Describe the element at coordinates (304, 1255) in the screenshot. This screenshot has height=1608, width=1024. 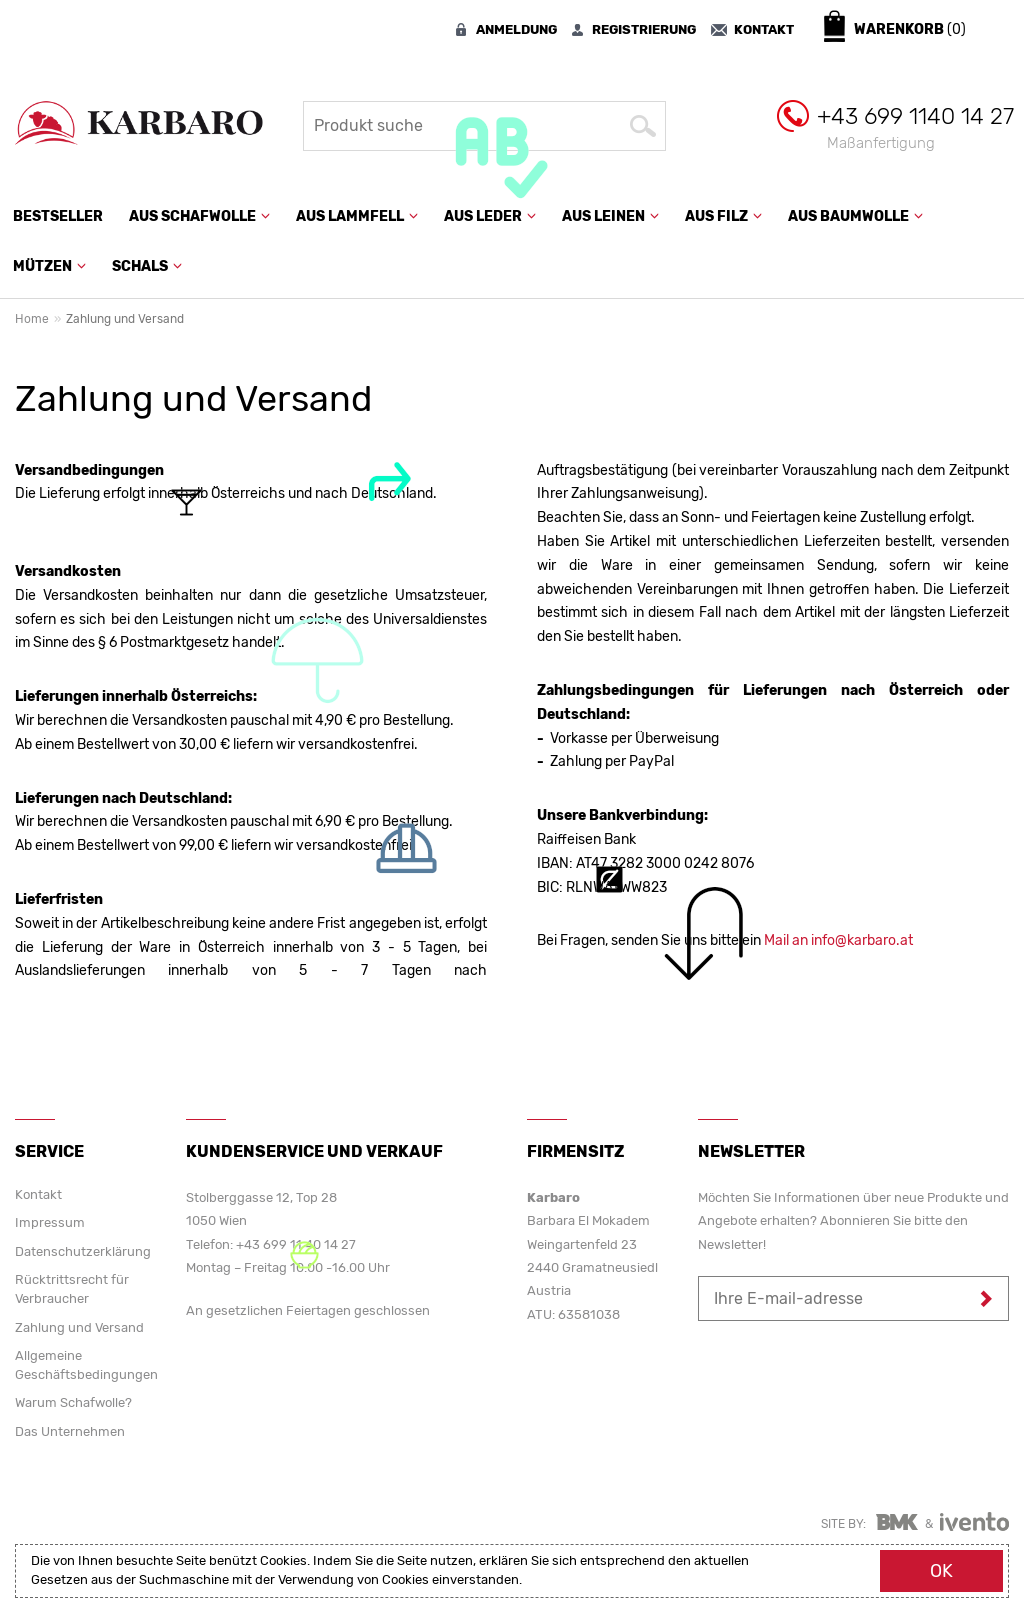
I see `view food or meal options` at that location.